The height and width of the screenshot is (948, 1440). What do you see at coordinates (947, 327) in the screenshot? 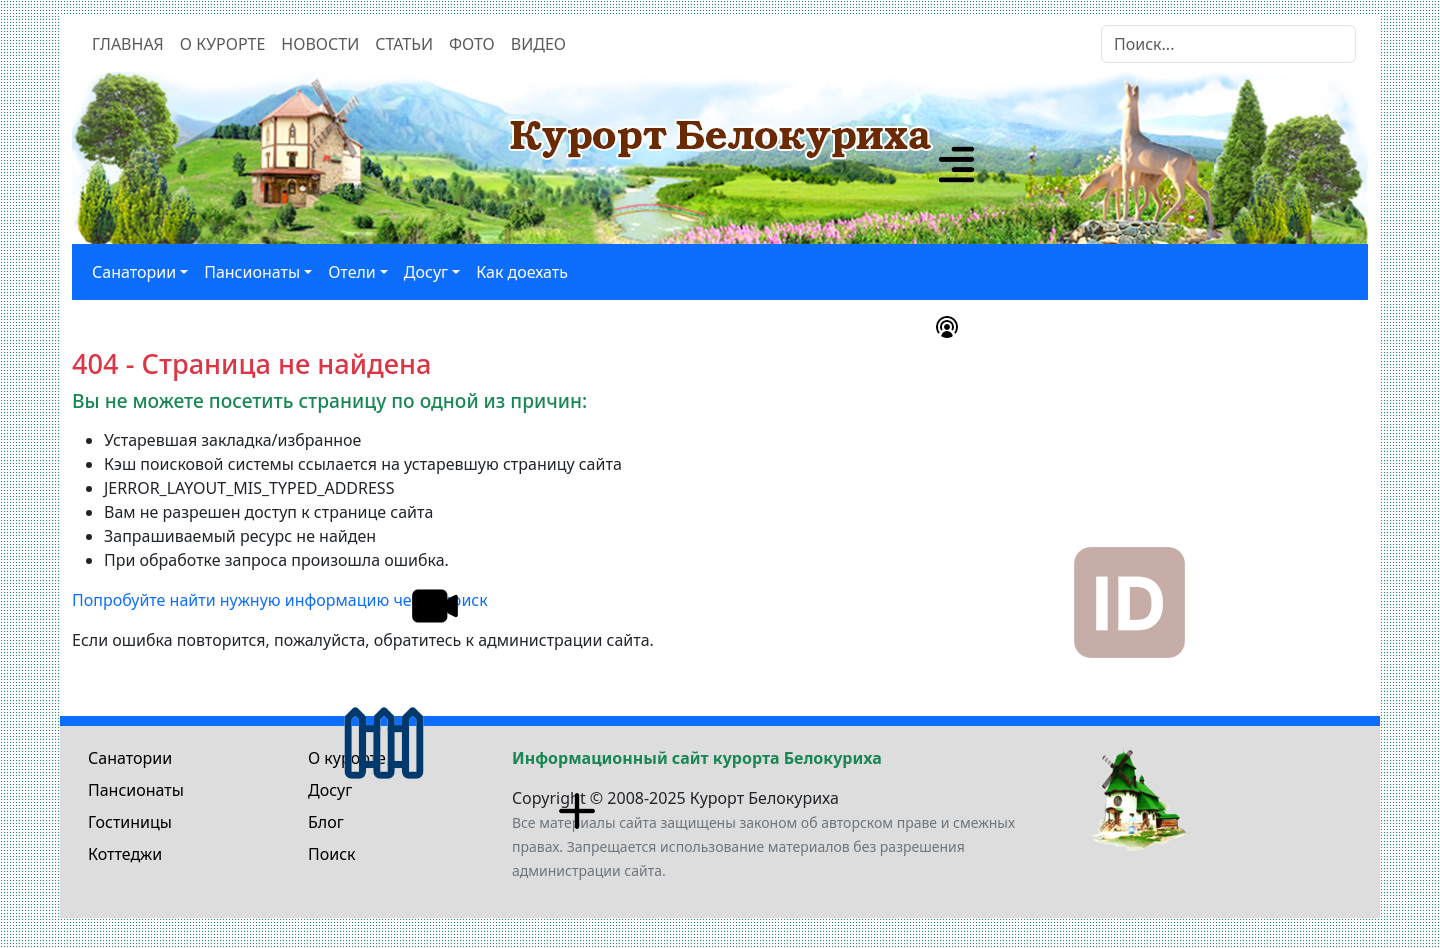
I see `join a stage channel for live audio broadcasts` at bounding box center [947, 327].